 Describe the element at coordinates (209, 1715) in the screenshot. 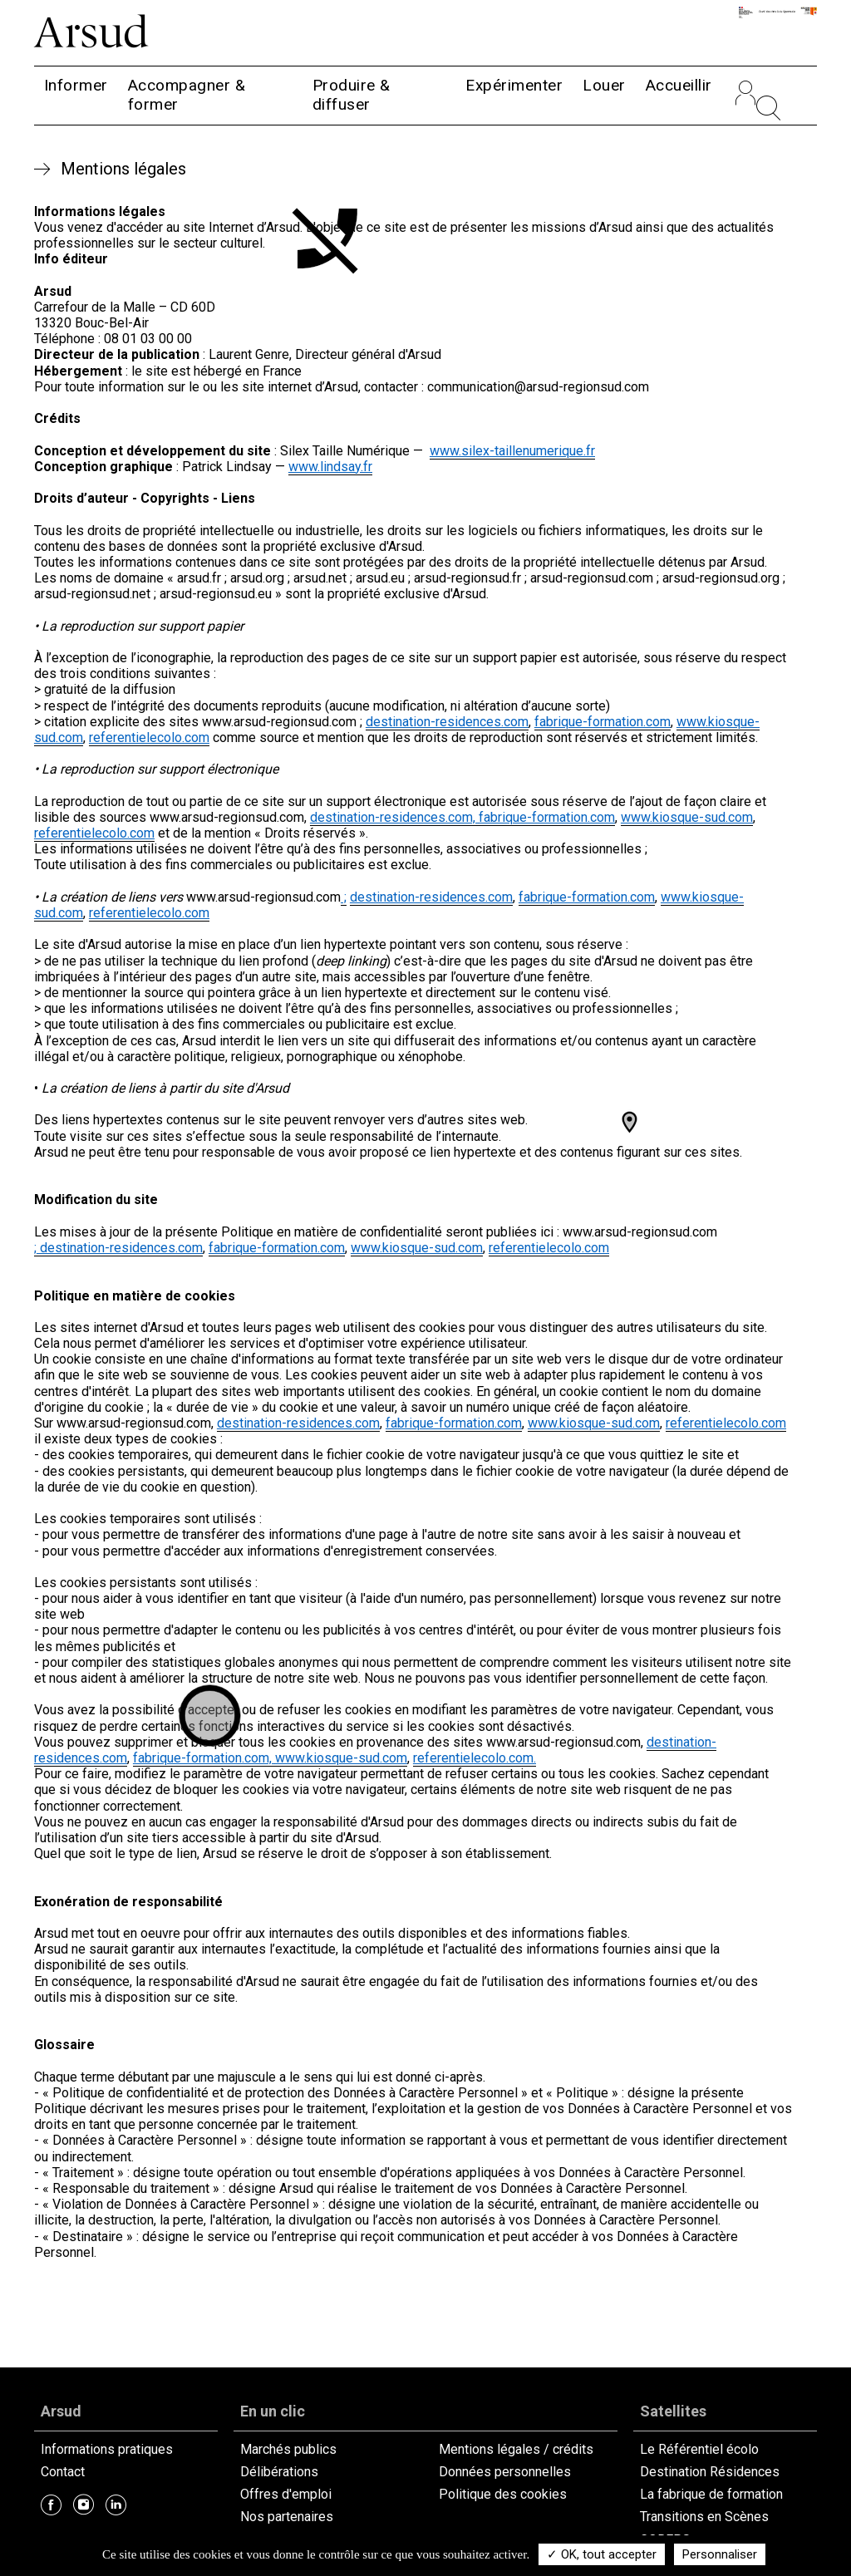

I see `camera lens or photography mode` at that location.